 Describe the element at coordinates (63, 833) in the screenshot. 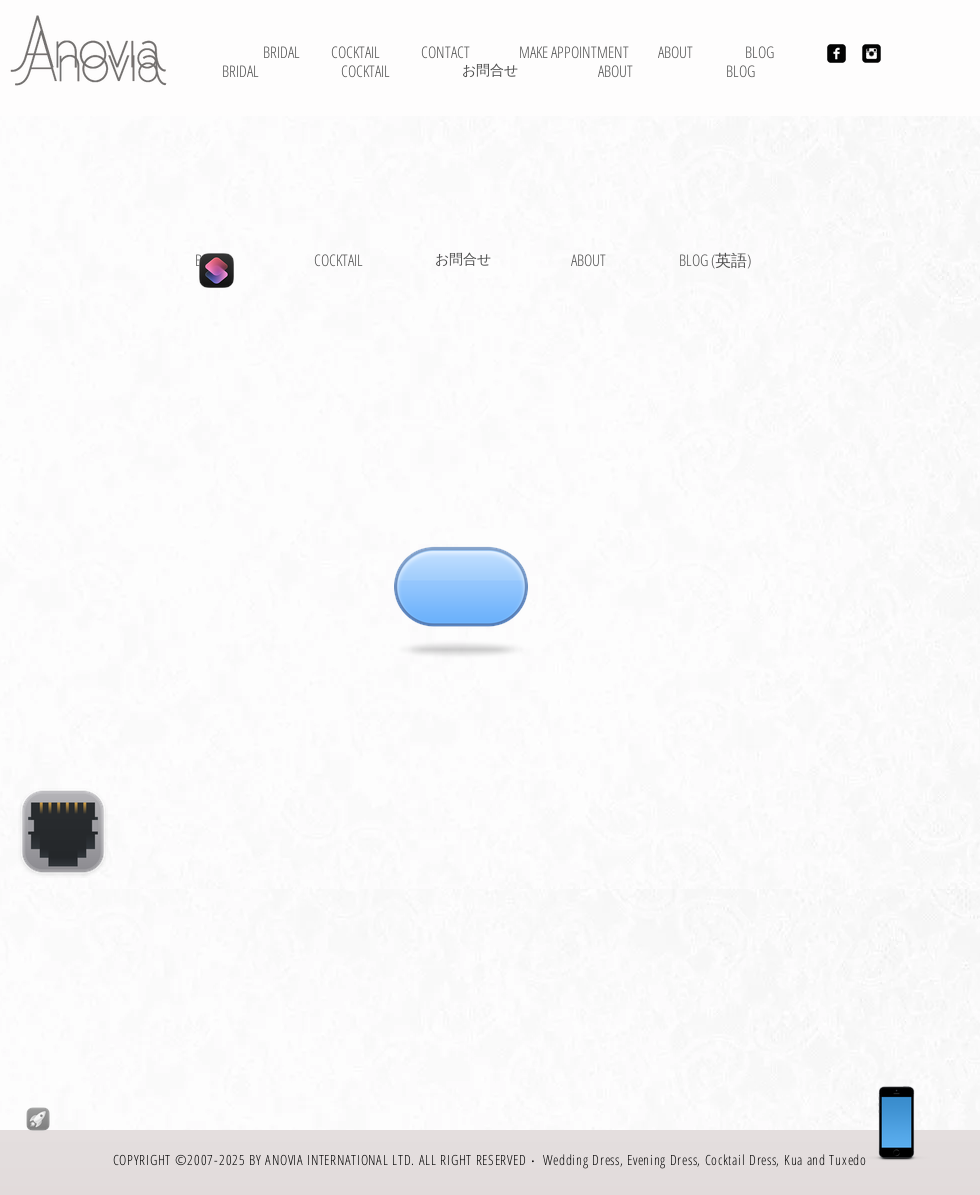

I see `open ethernet network preferences` at that location.